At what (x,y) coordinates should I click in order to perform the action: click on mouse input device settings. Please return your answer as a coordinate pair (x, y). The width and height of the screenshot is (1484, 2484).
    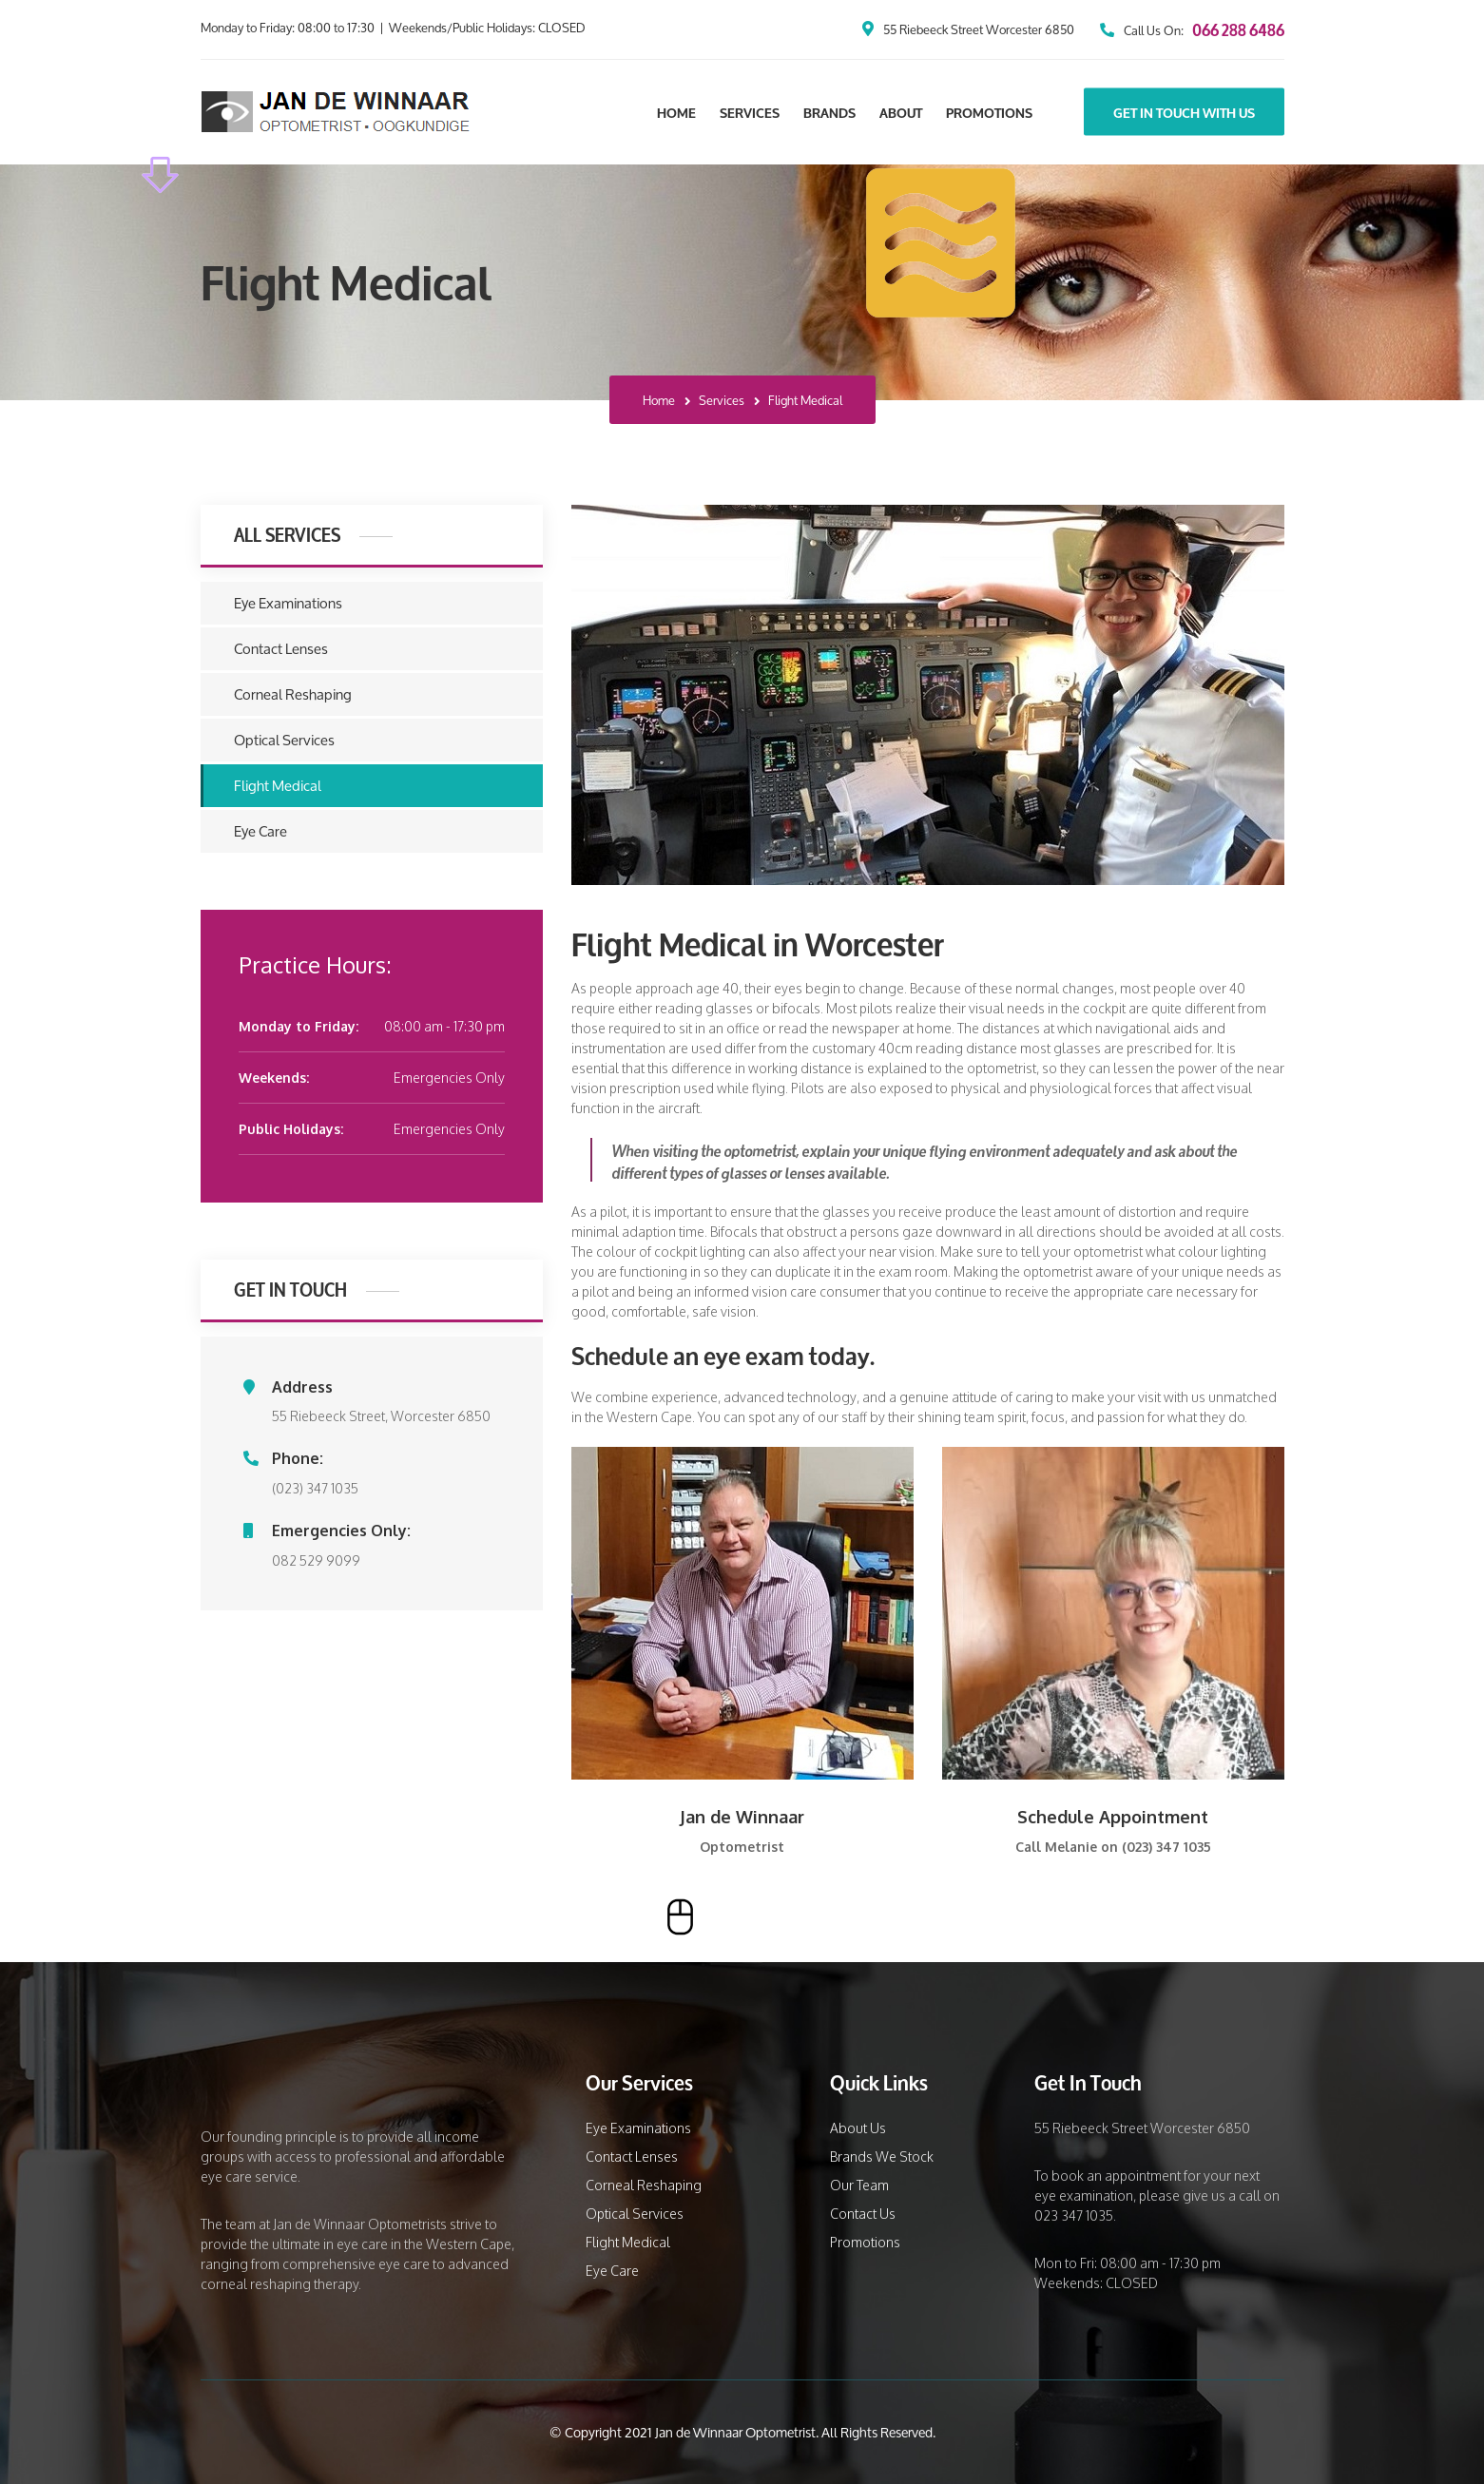
    Looking at the image, I should click on (680, 1916).